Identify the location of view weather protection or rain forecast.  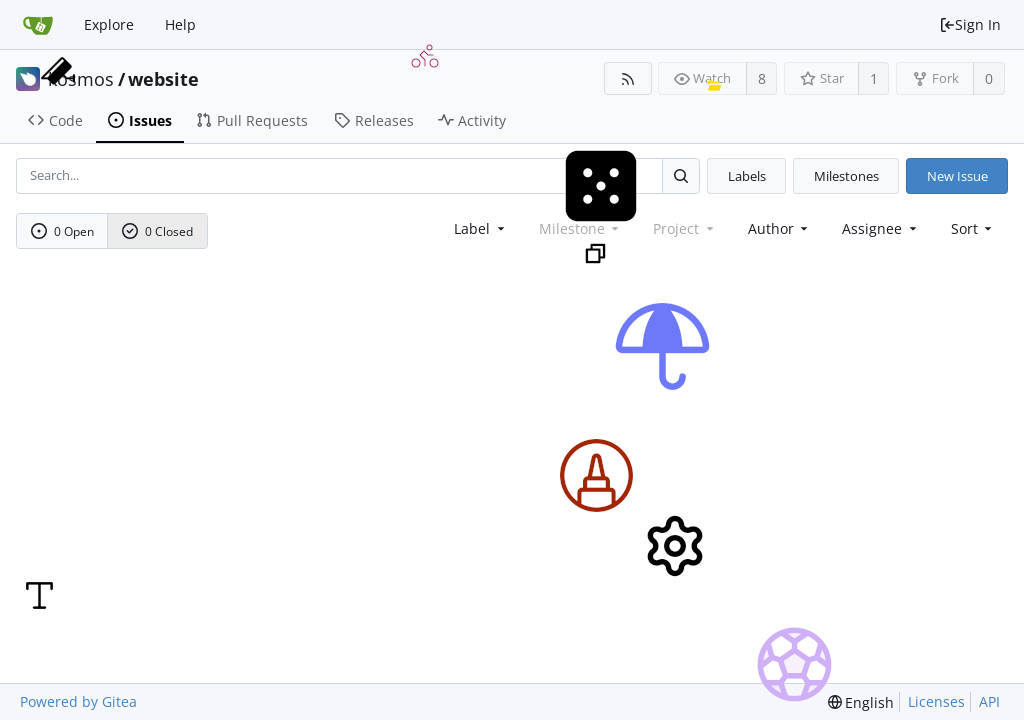
(662, 346).